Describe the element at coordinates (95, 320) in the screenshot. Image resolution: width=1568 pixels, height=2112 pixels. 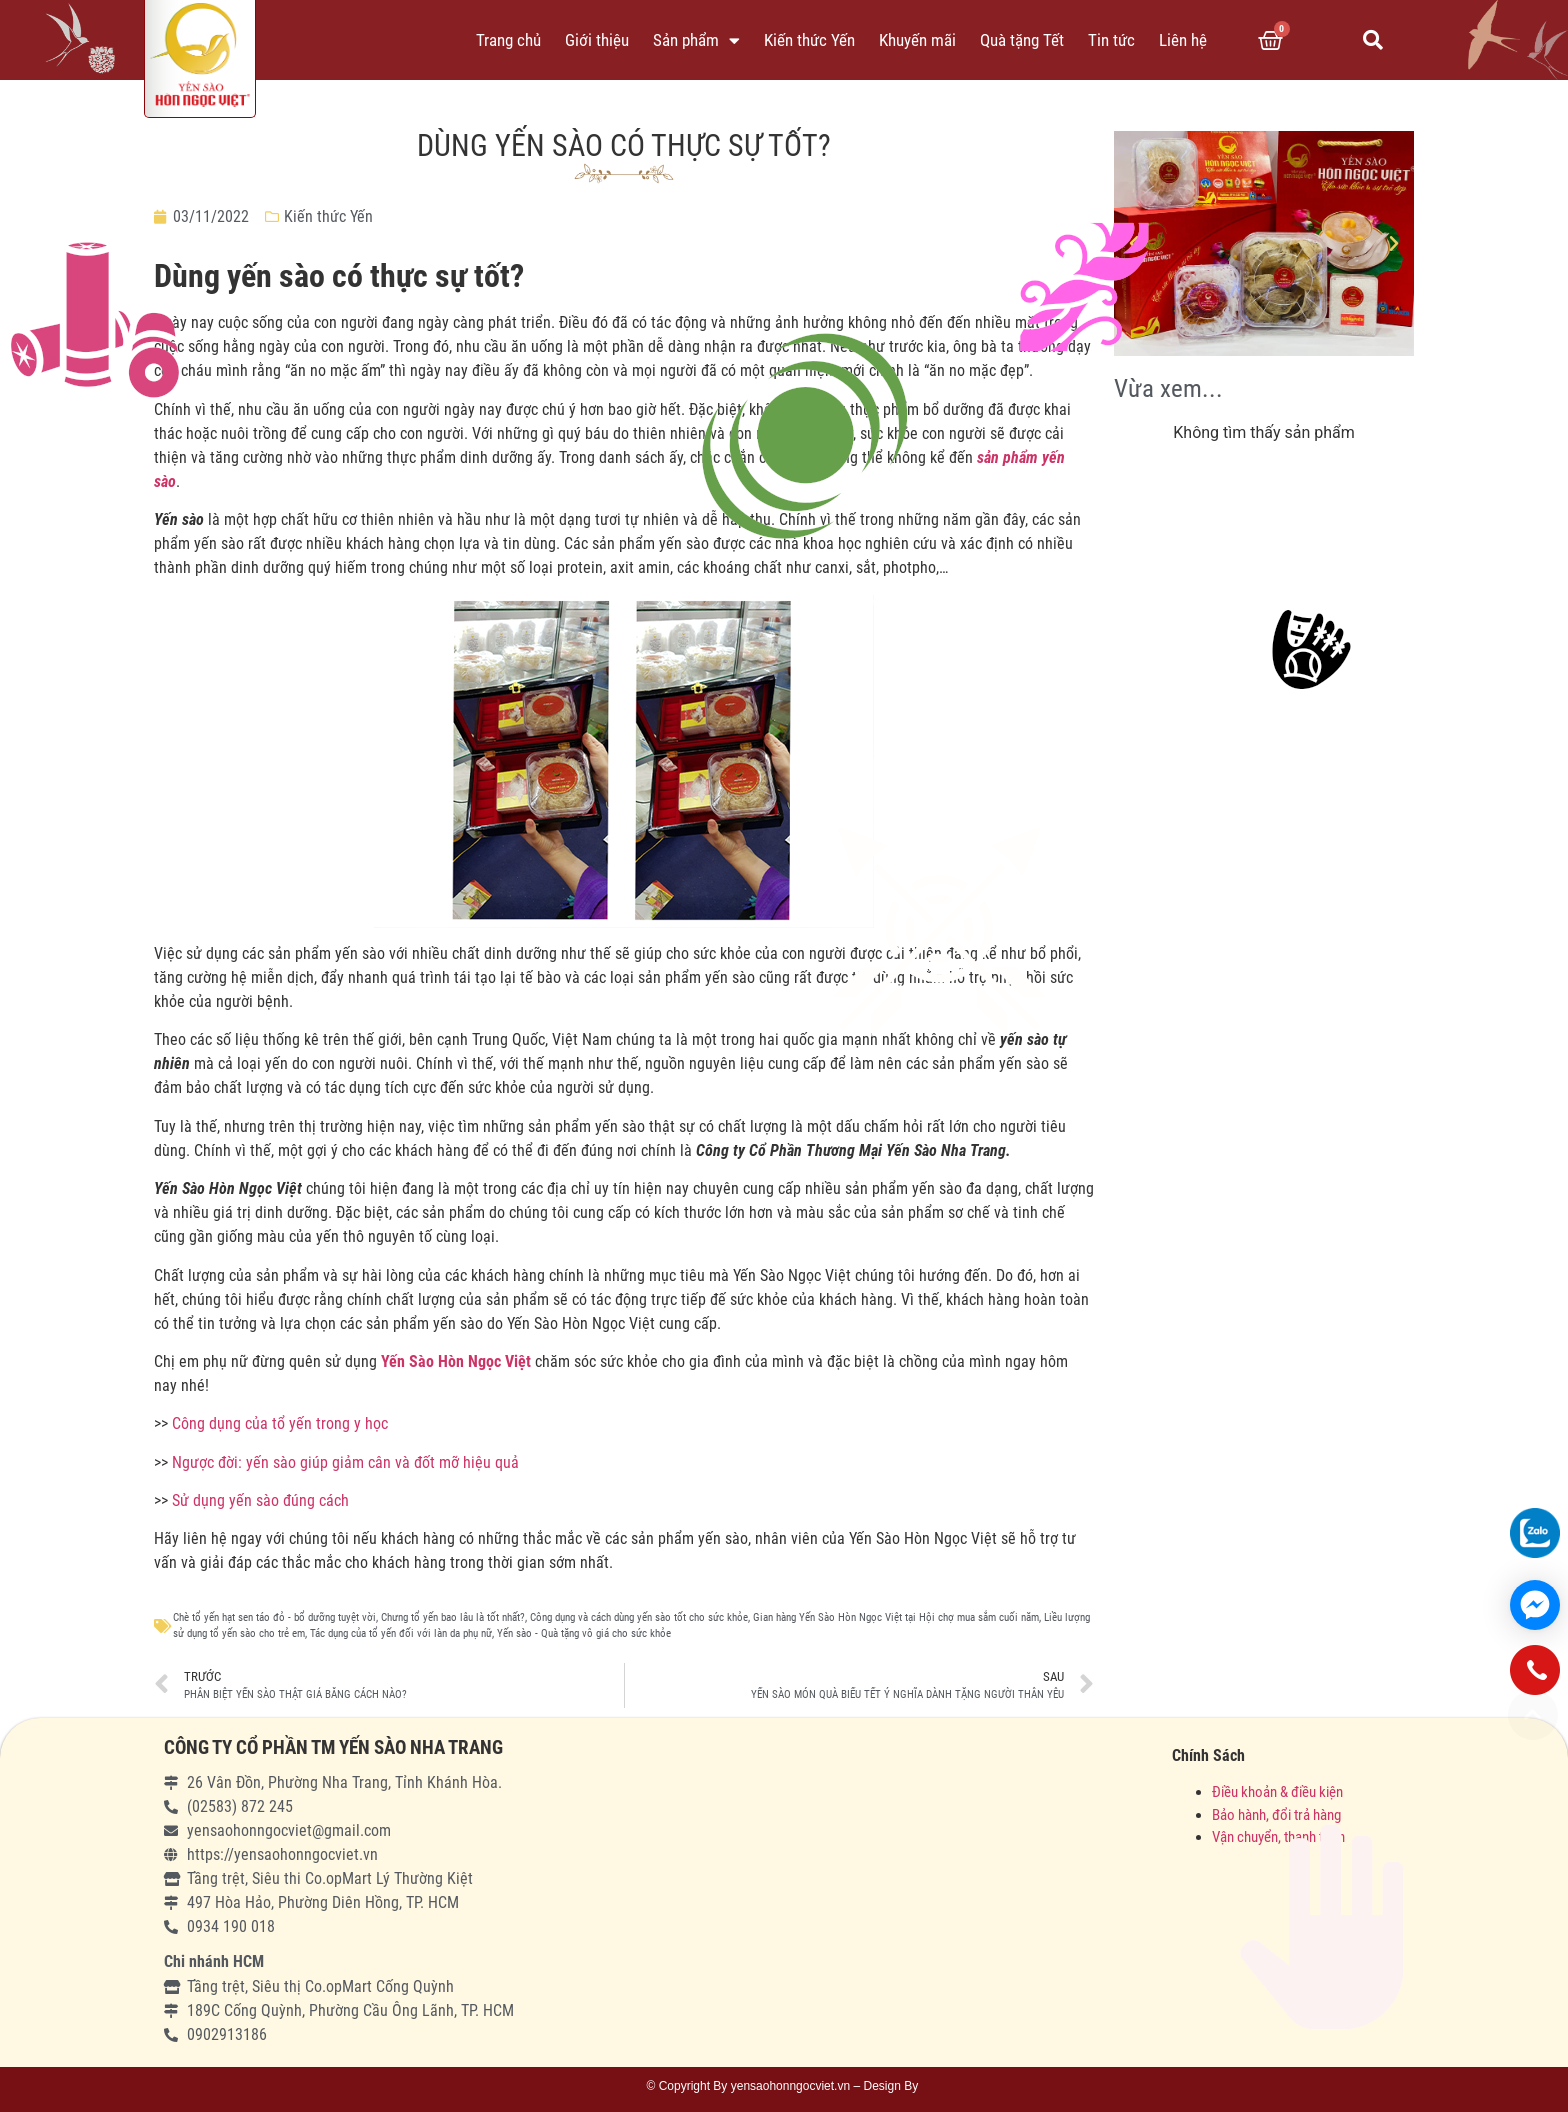
I see `select shotgun ammo type` at that location.